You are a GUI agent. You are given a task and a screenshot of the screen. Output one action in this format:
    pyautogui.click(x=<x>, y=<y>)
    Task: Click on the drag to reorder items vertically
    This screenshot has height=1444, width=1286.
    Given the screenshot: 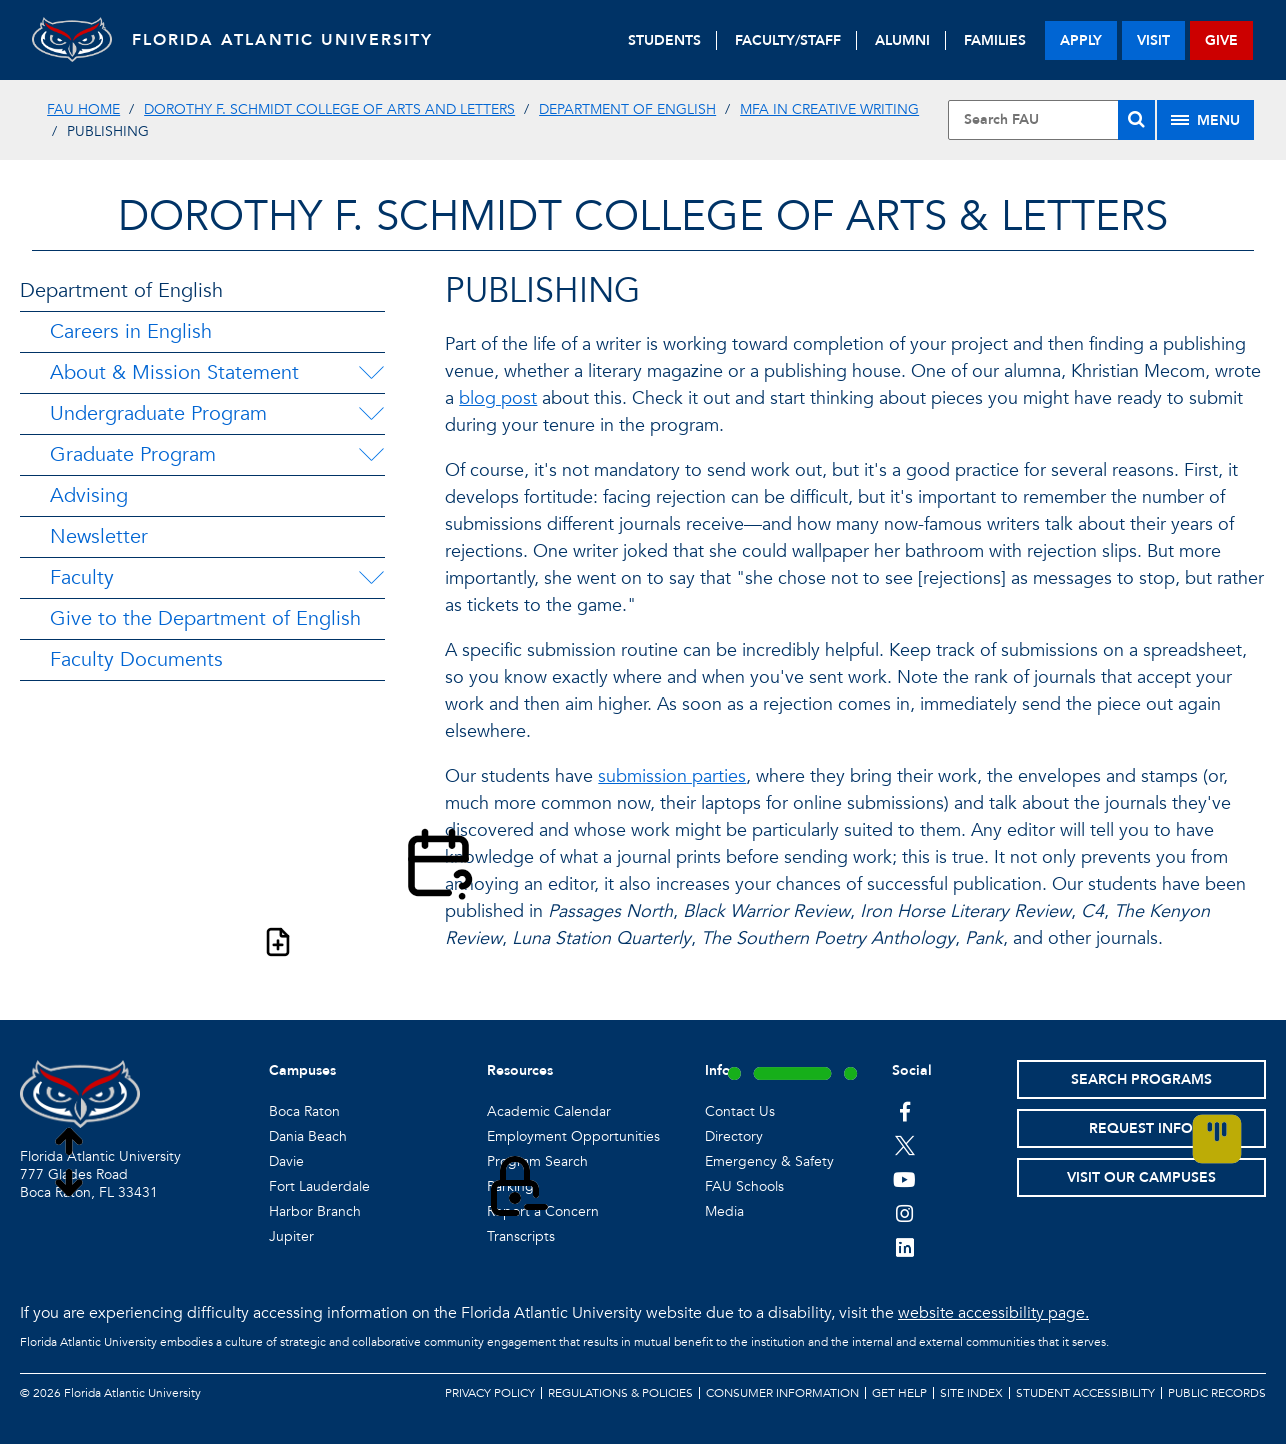 What is the action you would take?
    pyautogui.click(x=69, y=1162)
    